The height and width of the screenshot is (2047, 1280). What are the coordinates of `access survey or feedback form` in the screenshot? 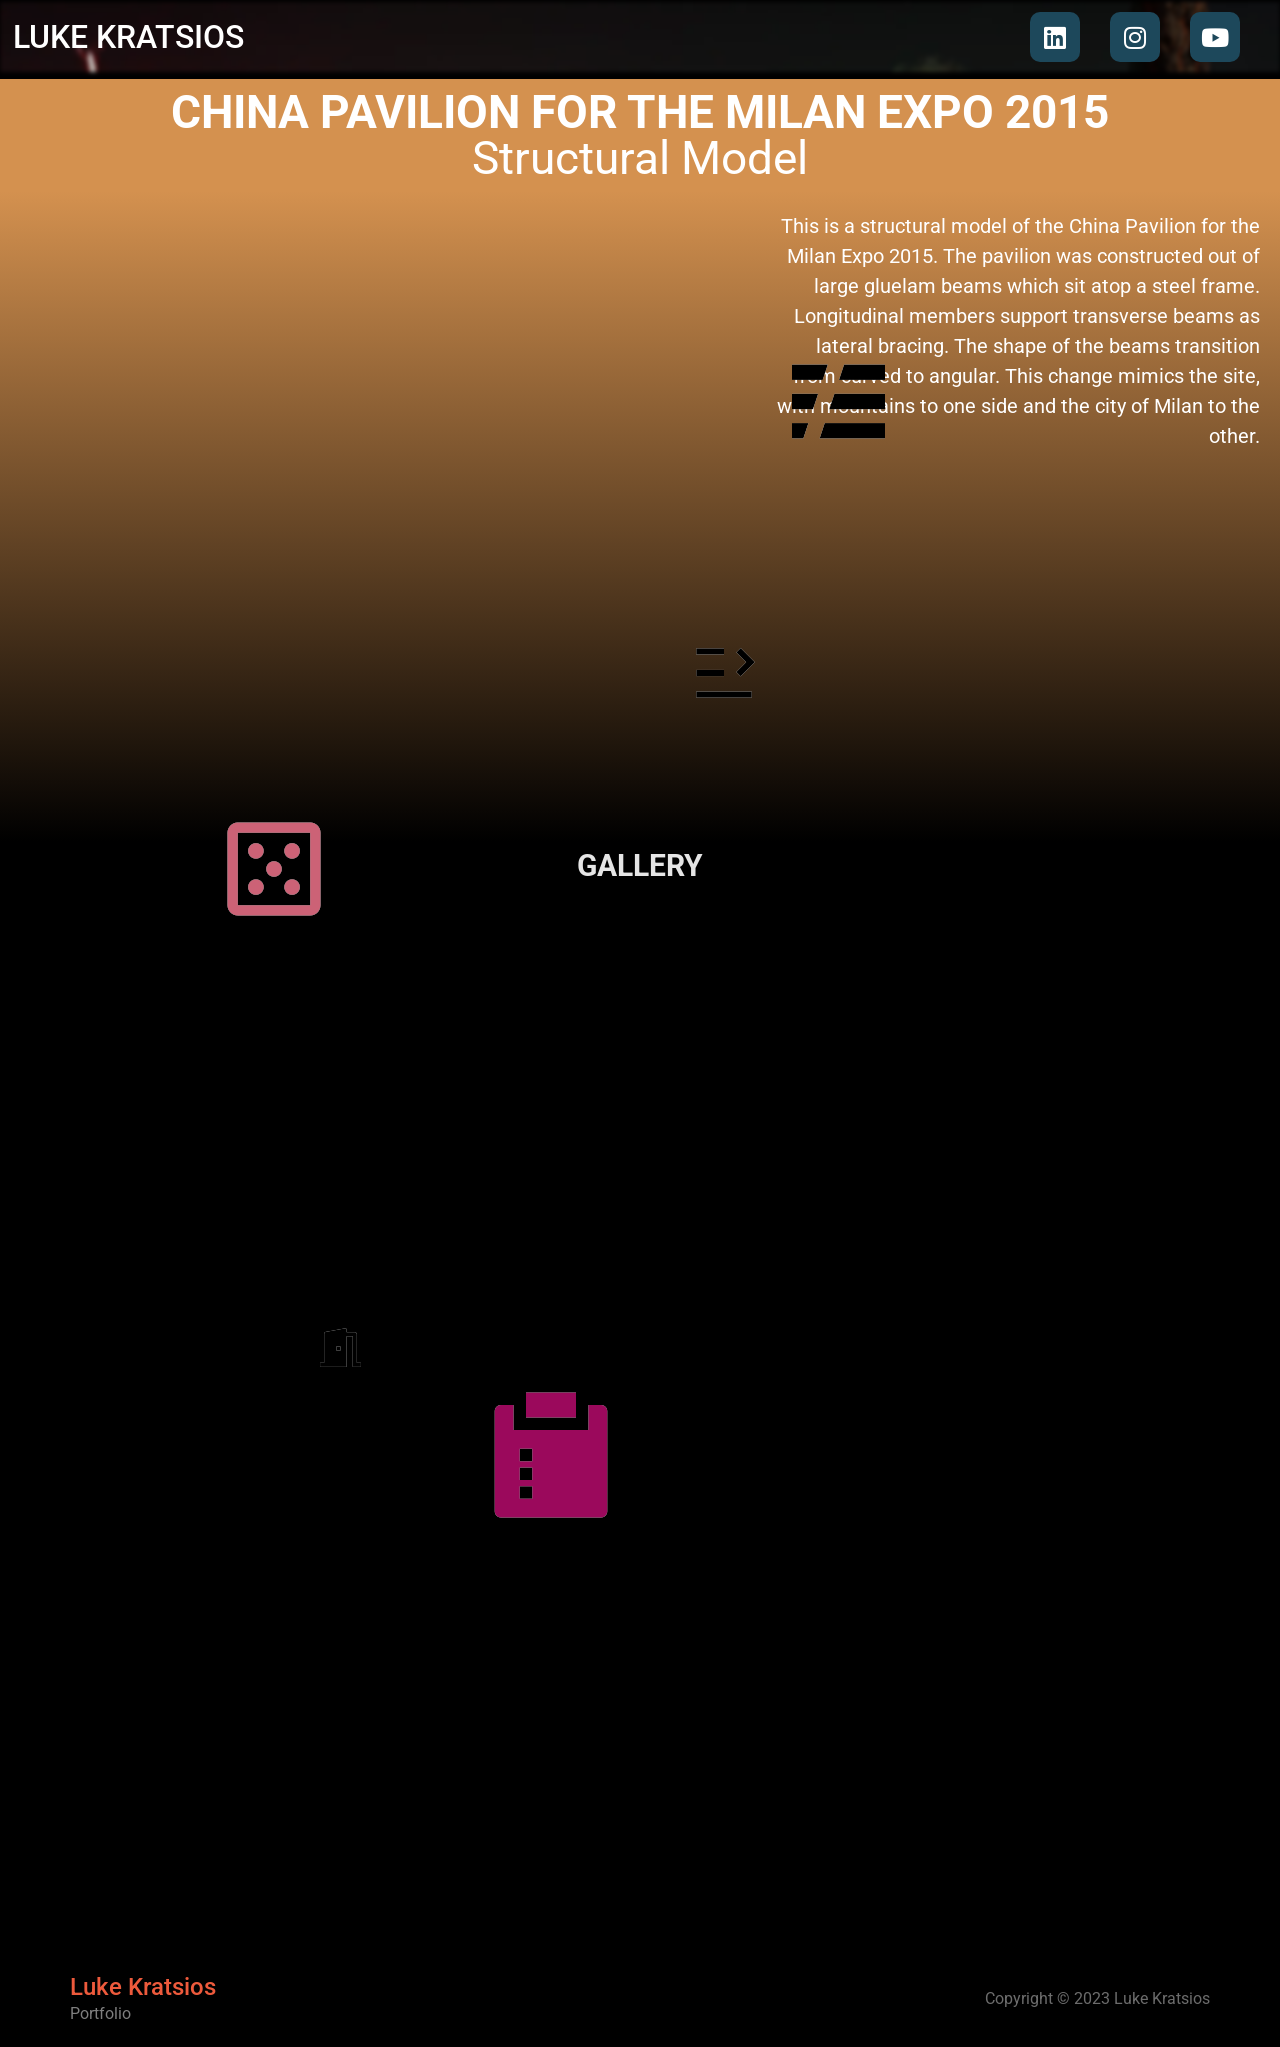 It's located at (551, 1455).